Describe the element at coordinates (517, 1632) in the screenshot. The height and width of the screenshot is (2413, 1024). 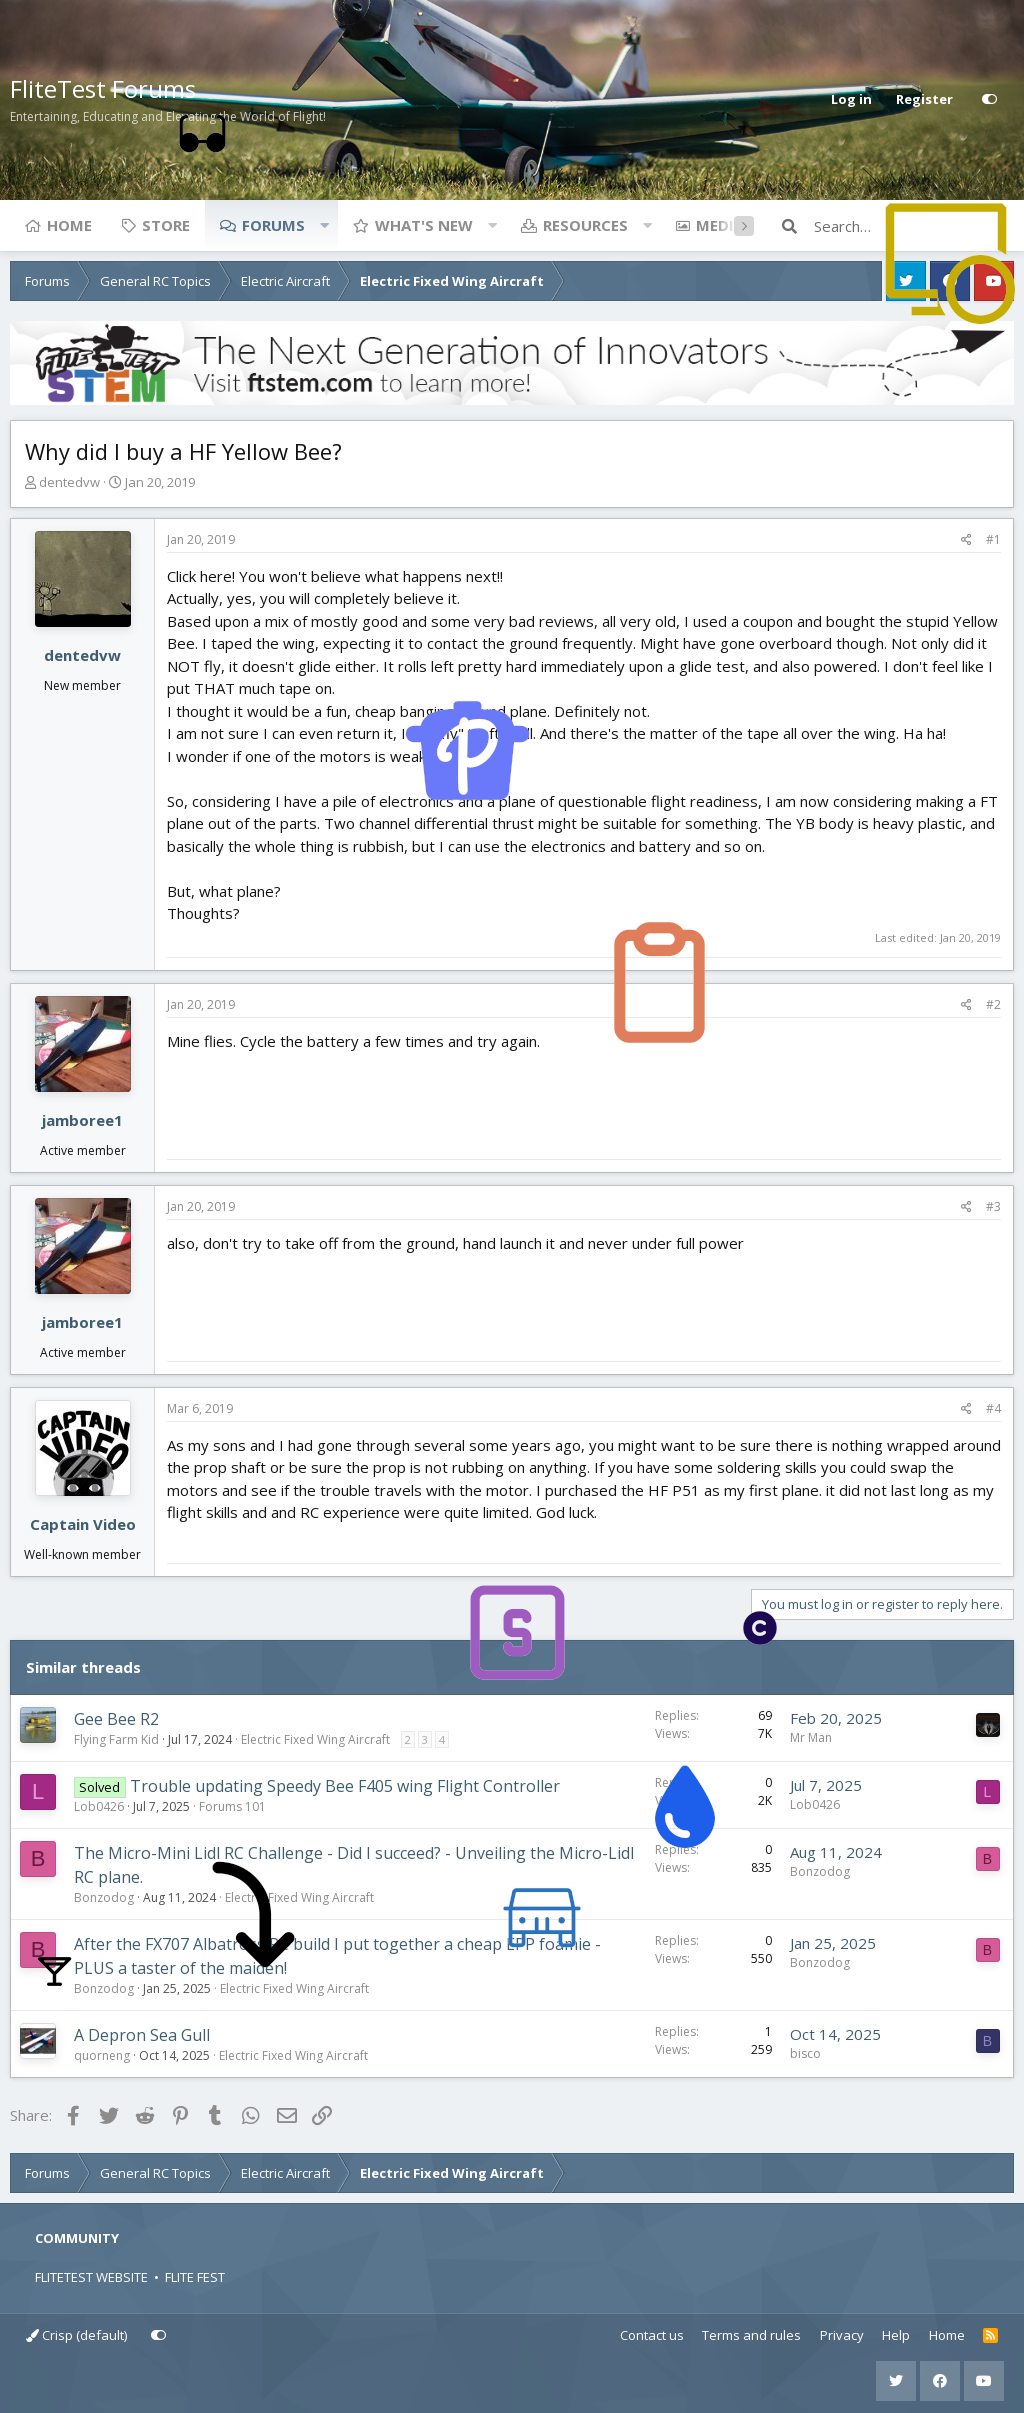
I see `indicates a shortcut or keyboard shortcut function` at that location.